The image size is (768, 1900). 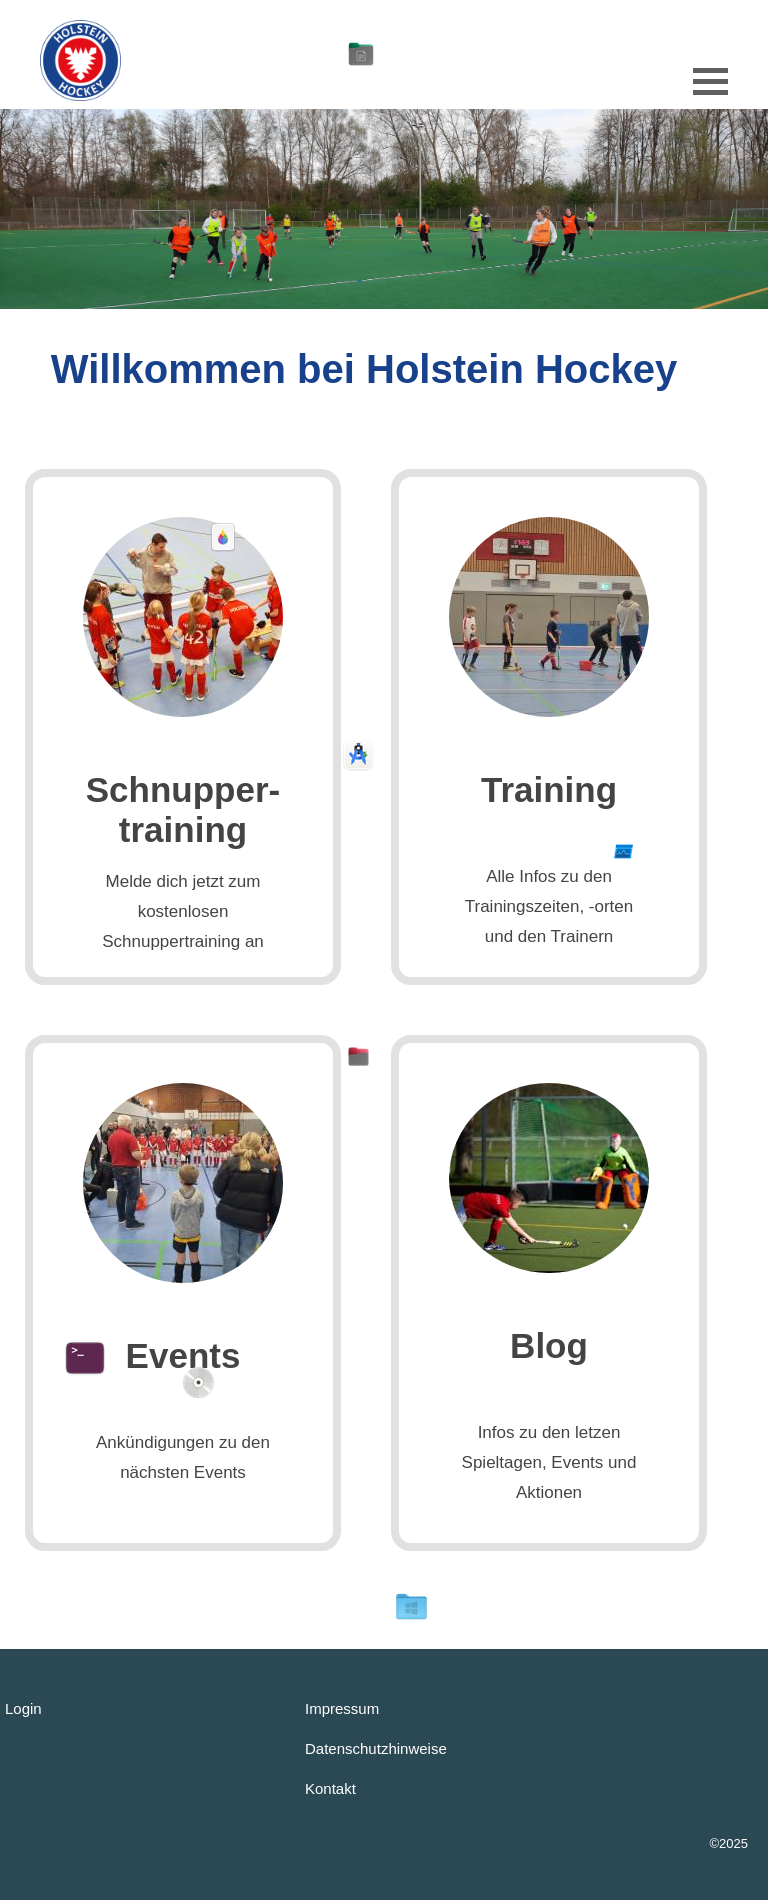 What do you see at coordinates (411, 1606) in the screenshot?
I see `open wine file manager for windows applications` at bounding box center [411, 1606].